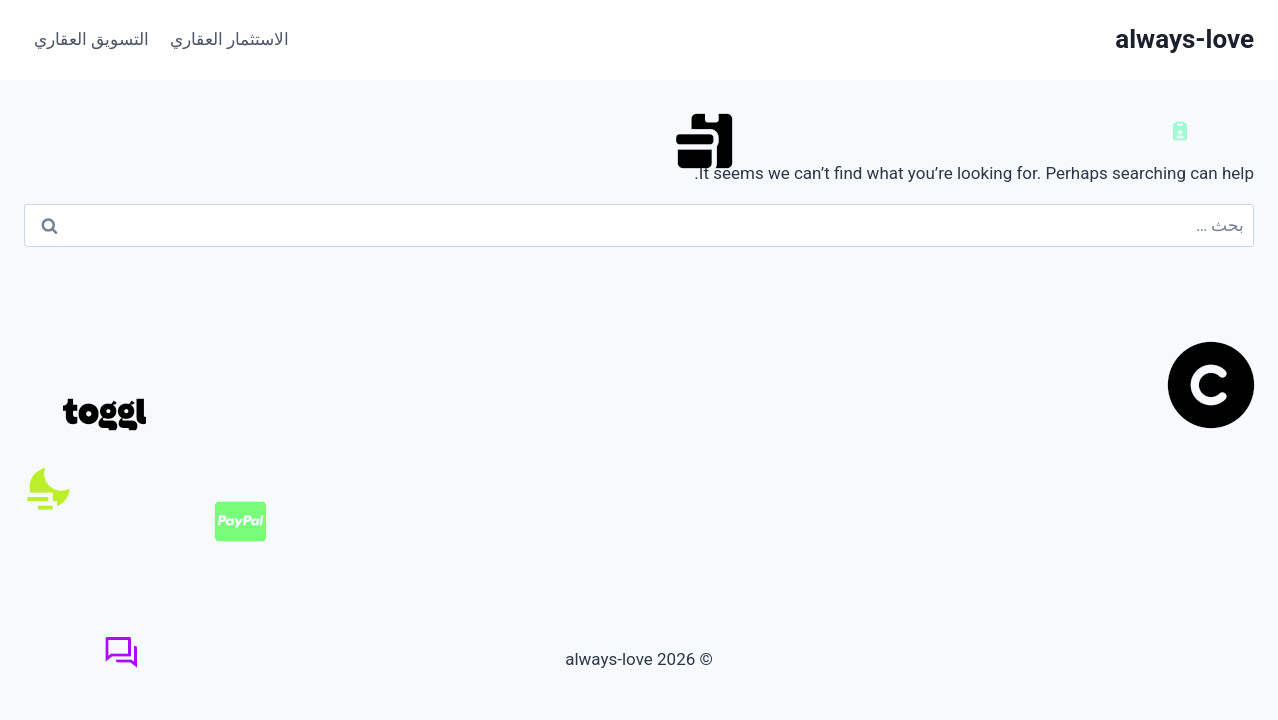 The image size is (1278, 720). I want to click on view packing or shipping status, so click(705, 141).